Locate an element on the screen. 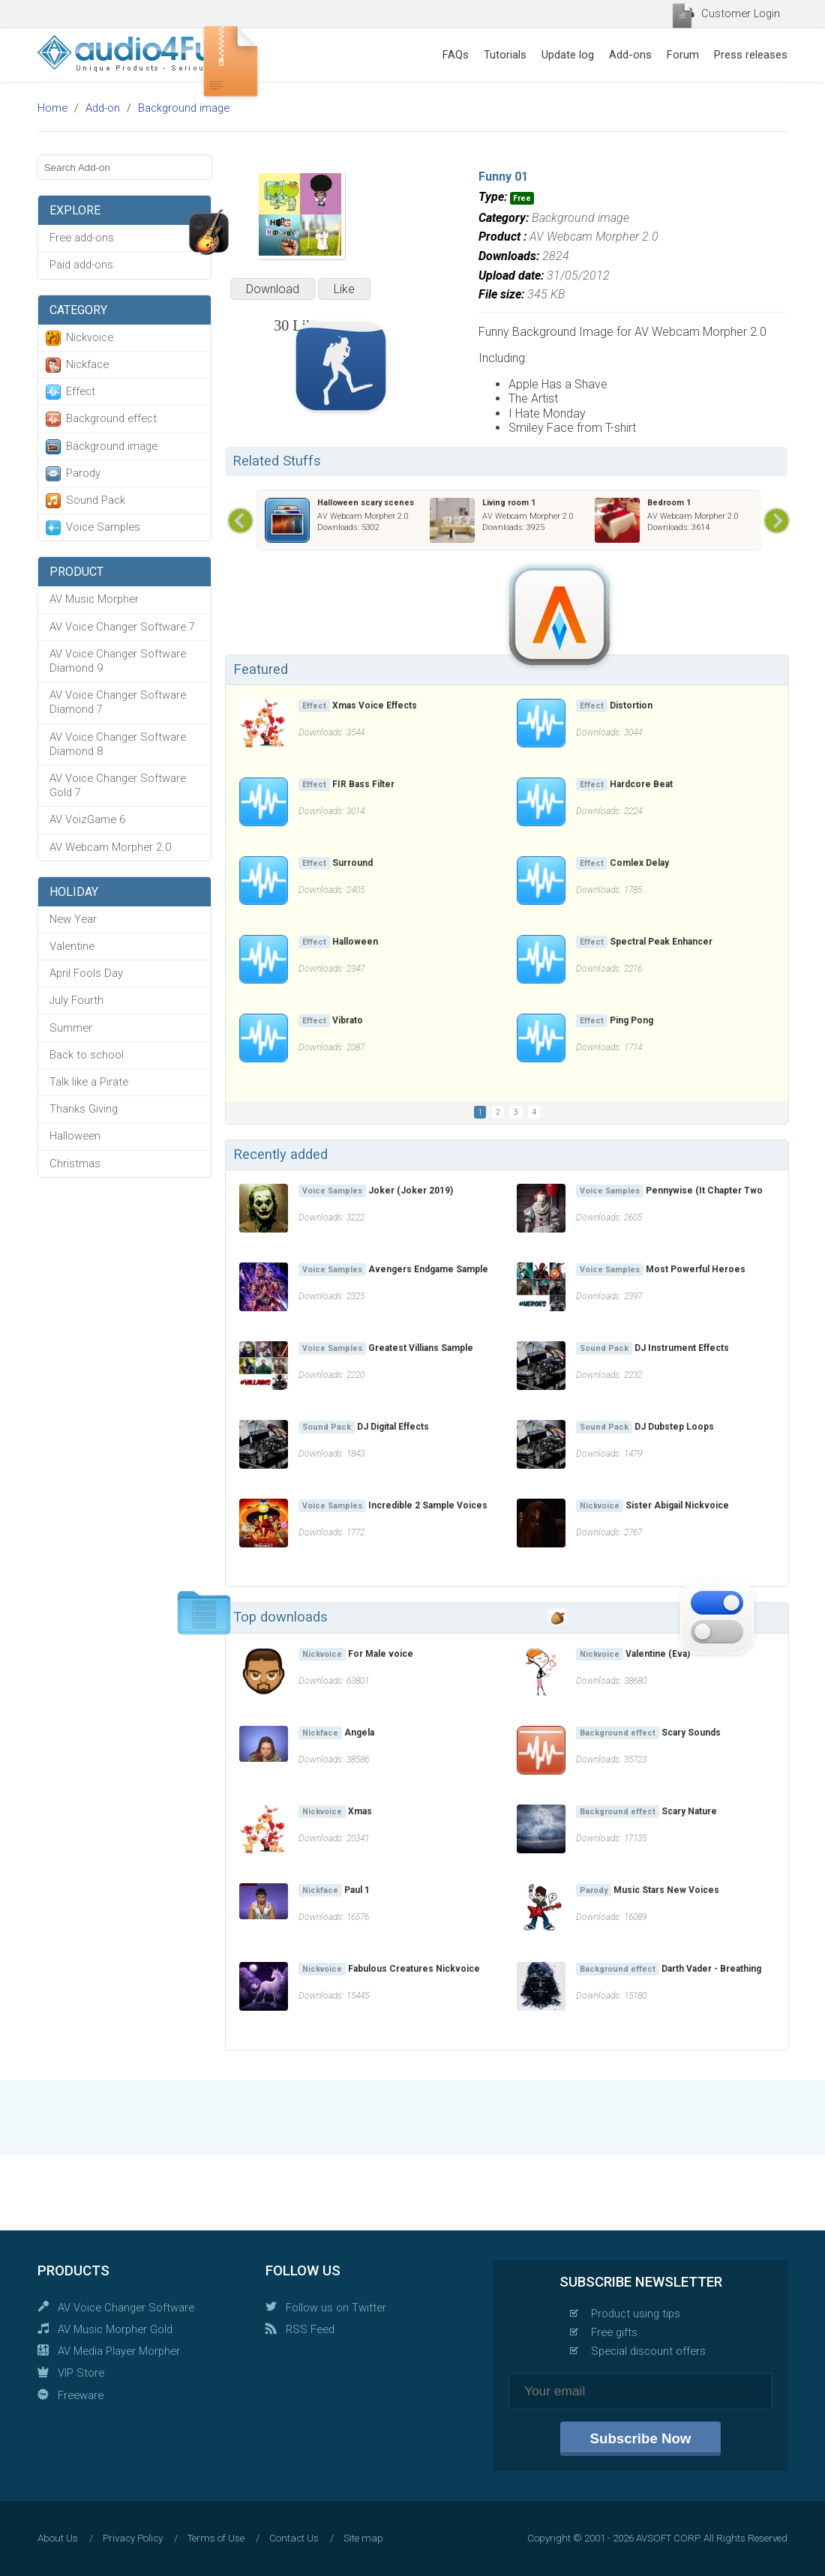 The image size is (825, 2576). open directory menu panel applet is located at coordinates (204, 1613).